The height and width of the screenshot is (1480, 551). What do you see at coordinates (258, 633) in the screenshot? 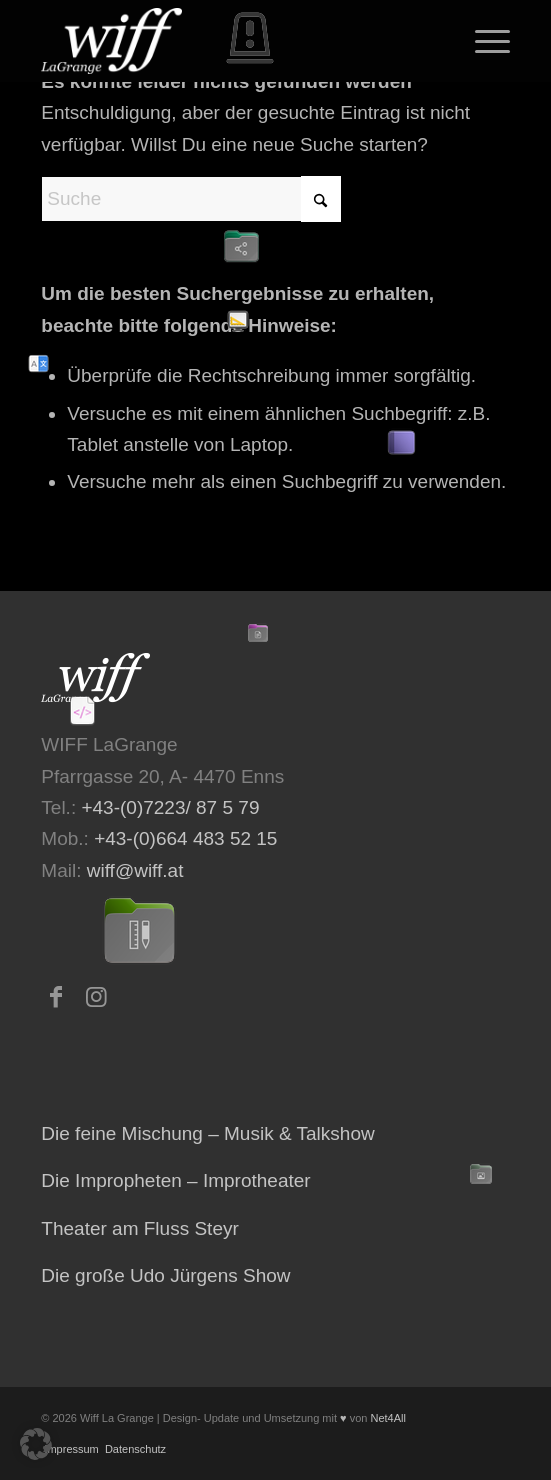
I see `open your documents folder` at bounding box center [258, 633].